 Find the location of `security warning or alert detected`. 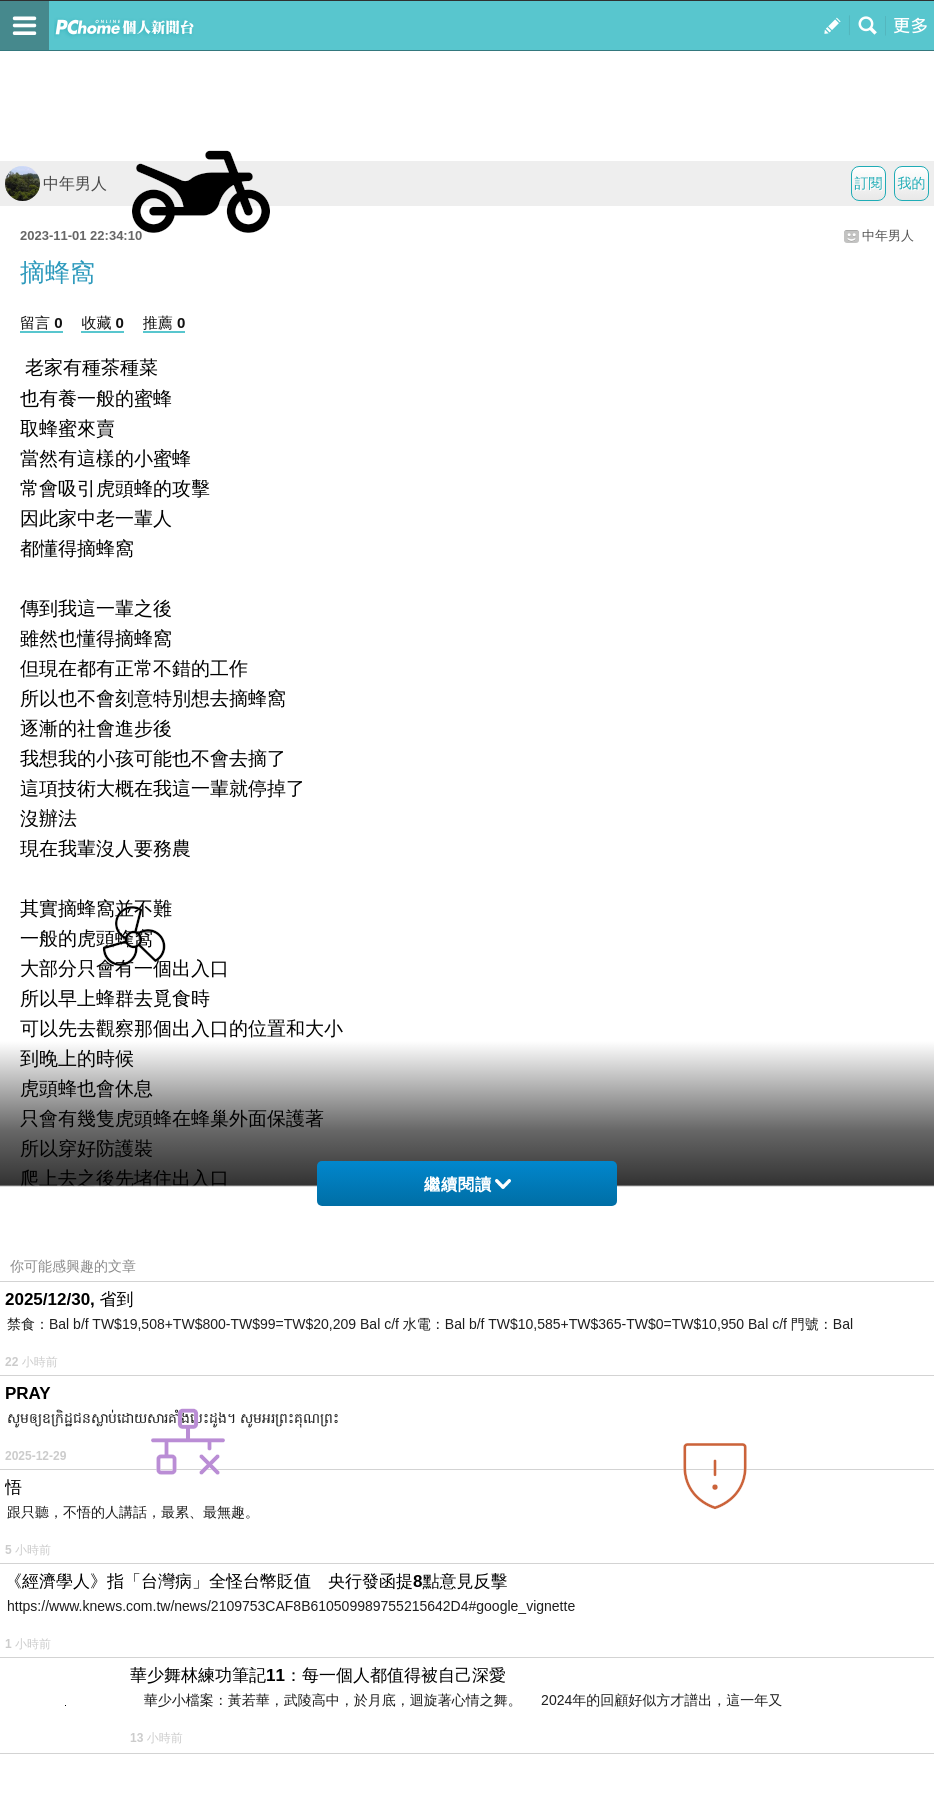

security warning or alert detected is located at coordinates (715, 1472).